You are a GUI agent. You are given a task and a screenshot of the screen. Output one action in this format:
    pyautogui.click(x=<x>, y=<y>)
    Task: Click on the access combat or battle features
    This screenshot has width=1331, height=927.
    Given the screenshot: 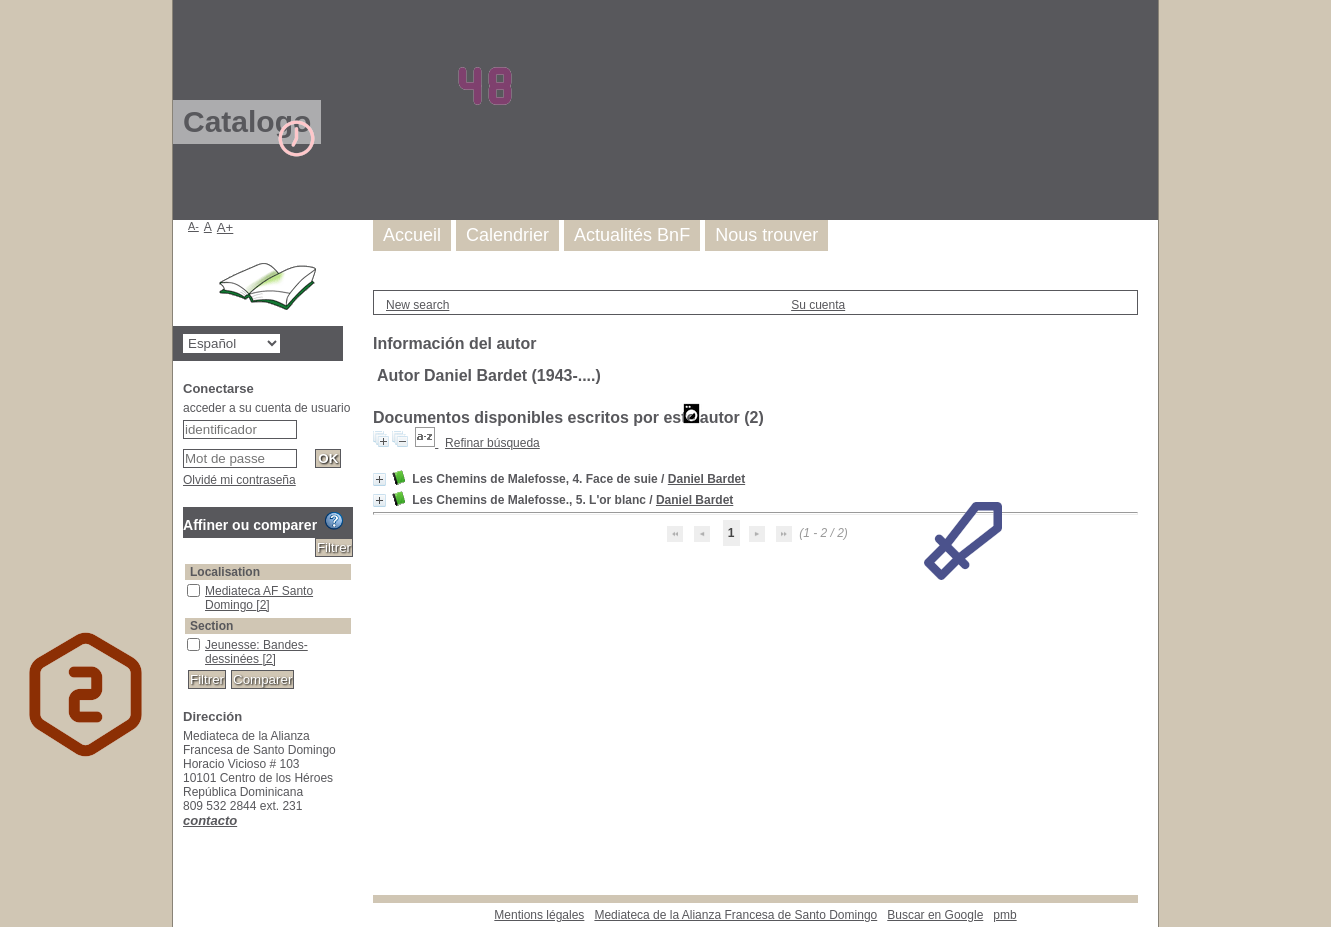 What is the action you would take?
    pyautogui.click(x=963, y=541)
    